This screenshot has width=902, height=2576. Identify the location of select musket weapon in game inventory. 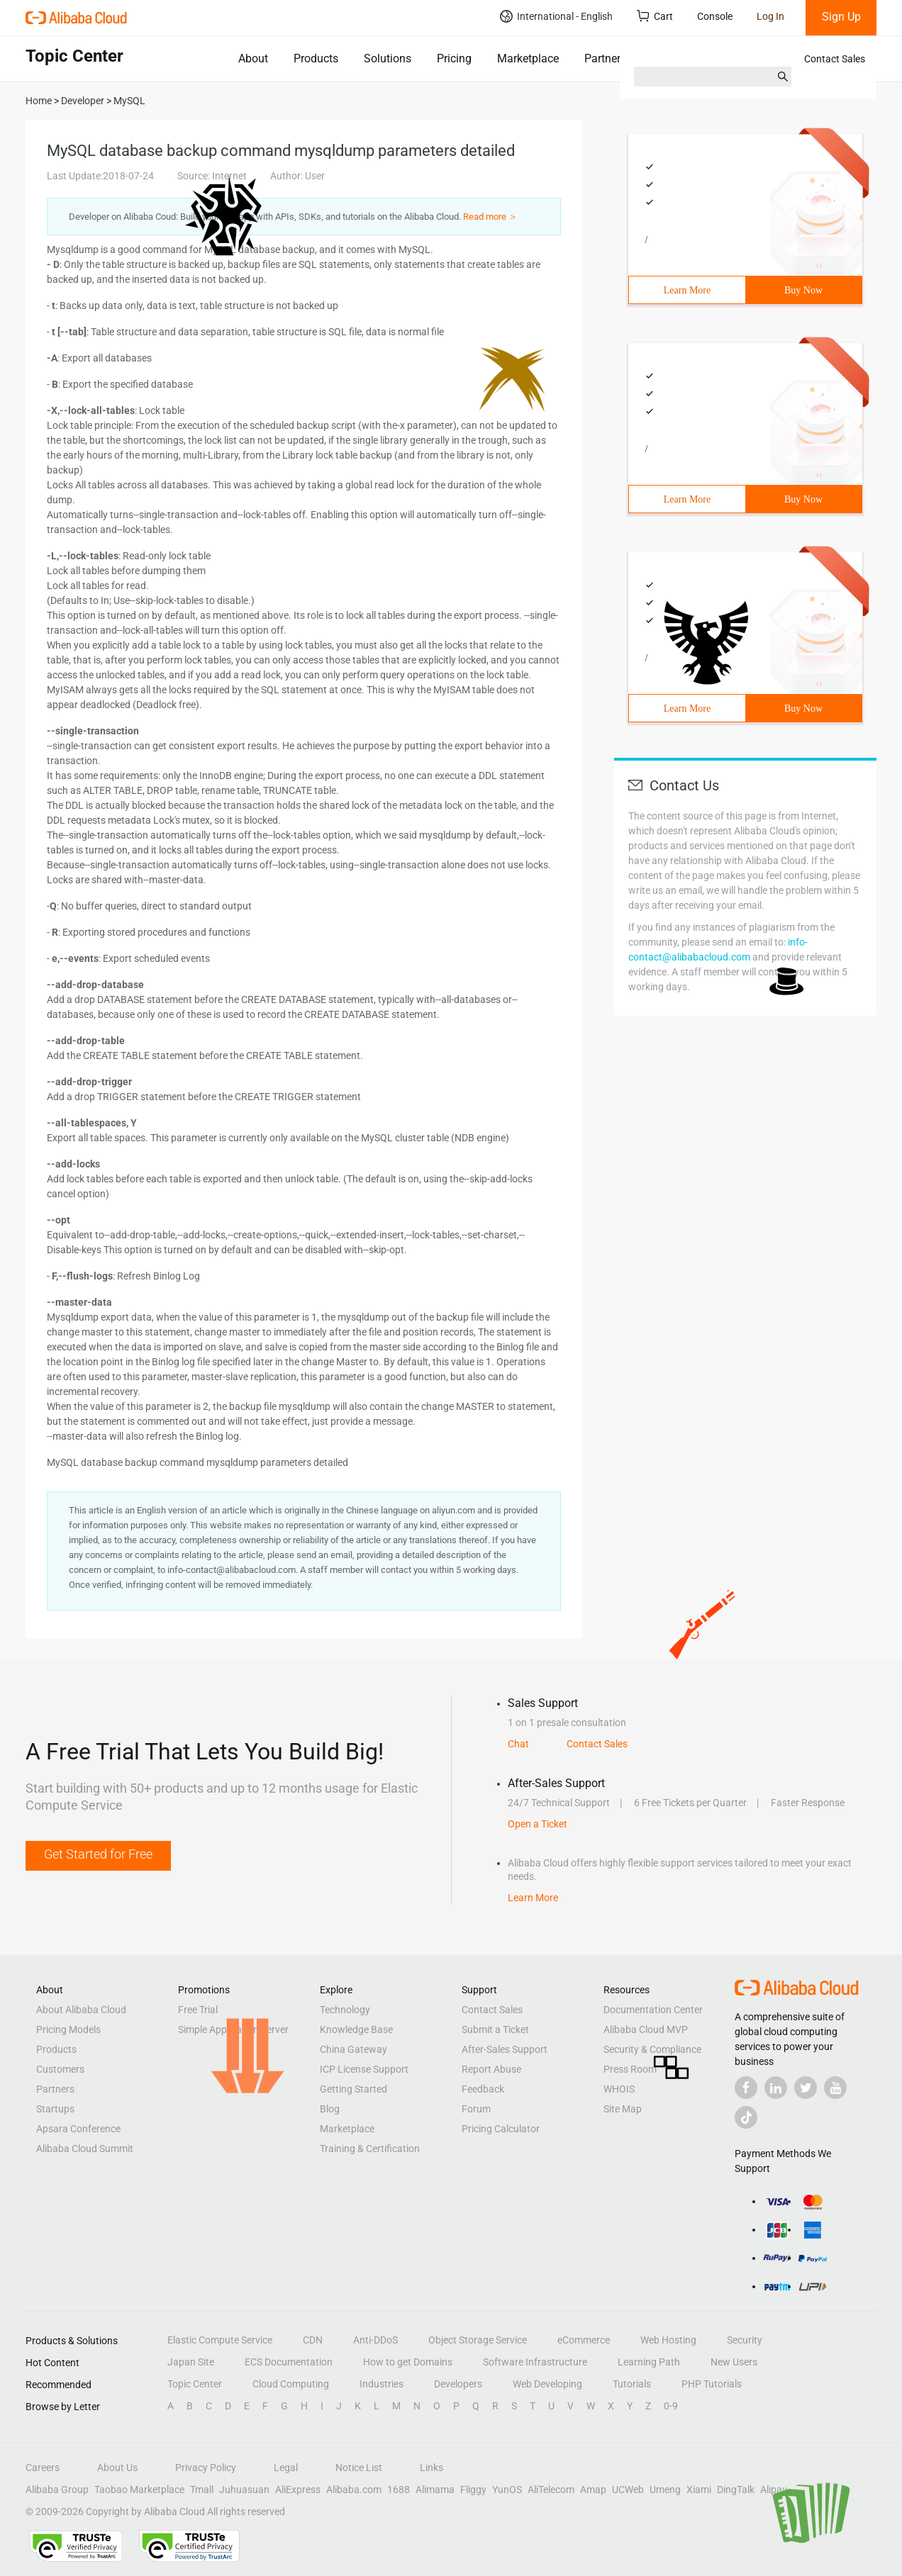
(702, 1625).